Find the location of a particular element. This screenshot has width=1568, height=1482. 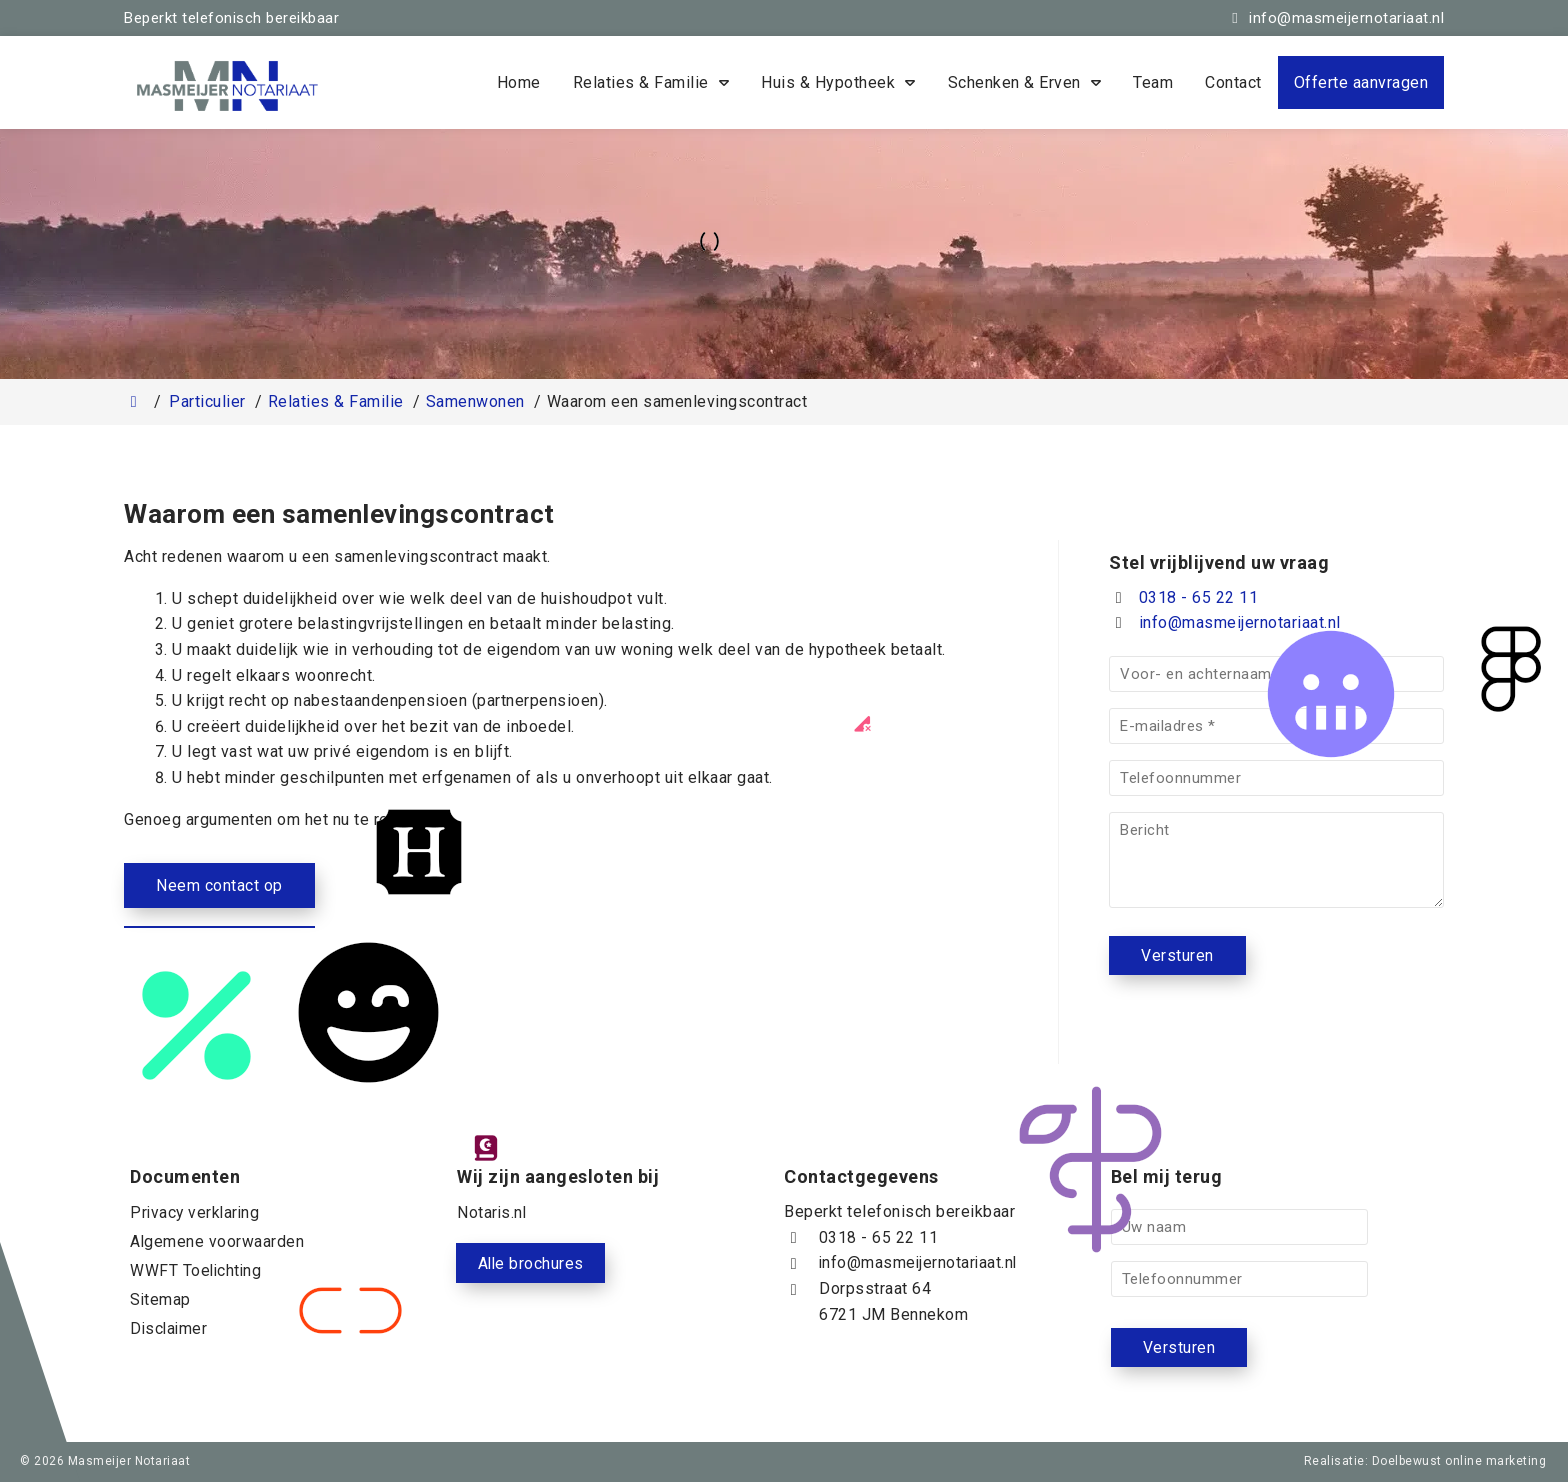

indicates an awkward or uncomfortable situation is located at coordinates (1331, 694).